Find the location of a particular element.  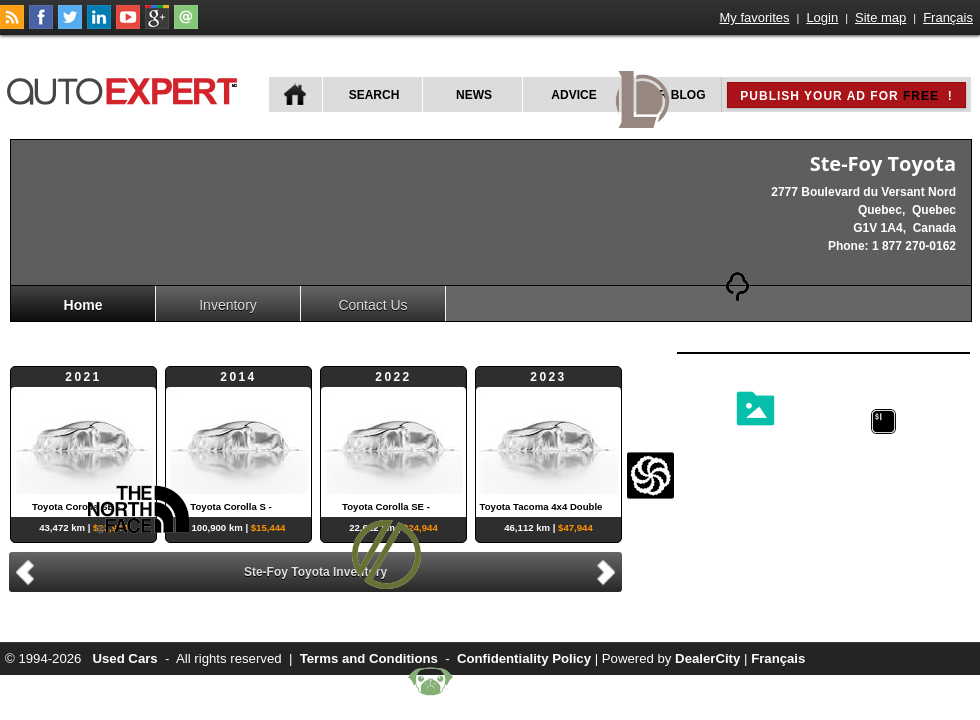

open iTerm2 terminal application is located at coordinates (883, 421).